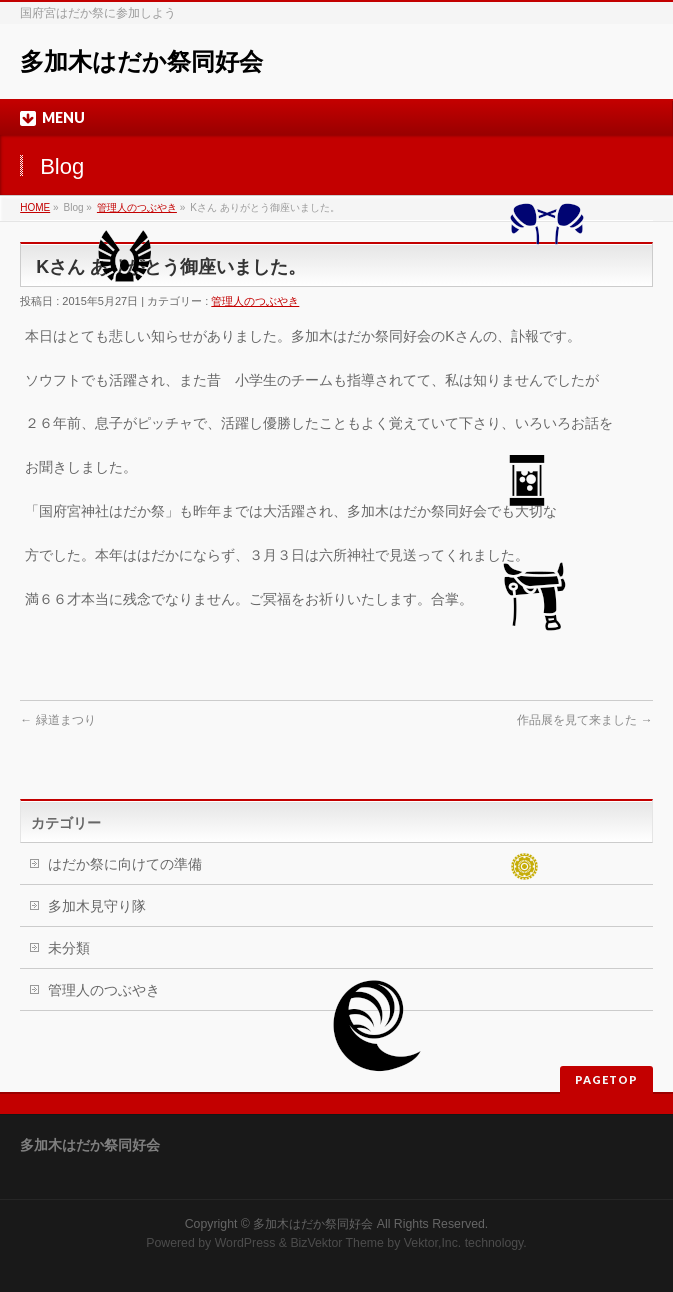 The image size is (673, 1292). What do you see at coordinates (376, 1026) in the screenshot?
I see `view internal horn anatomy or structure` at bounding box center [376, 1026].